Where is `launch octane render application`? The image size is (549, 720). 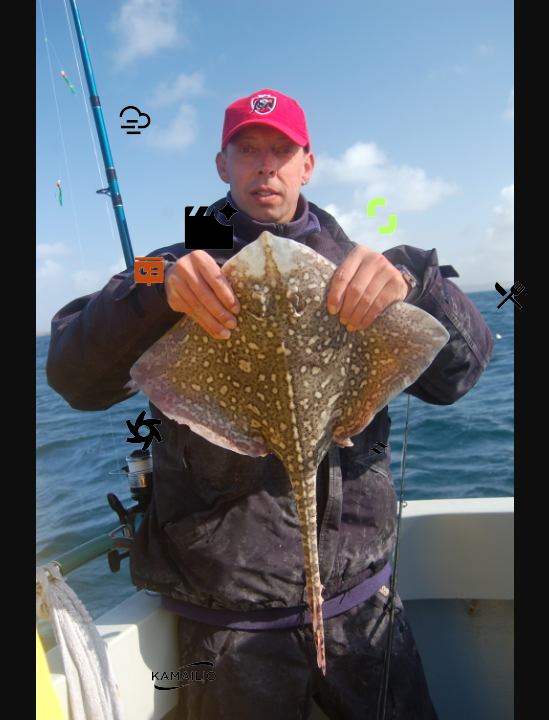
launch octane render application is located at coordinates (144, 431).